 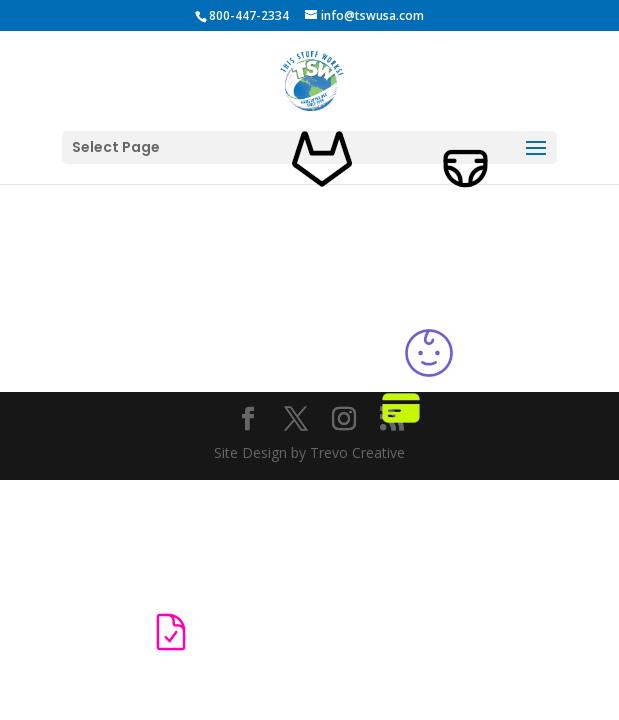 What do you see at coordinates (322, 159) in the screenshot?
I see `open GitLab repository` at bounding box center [322, 159].